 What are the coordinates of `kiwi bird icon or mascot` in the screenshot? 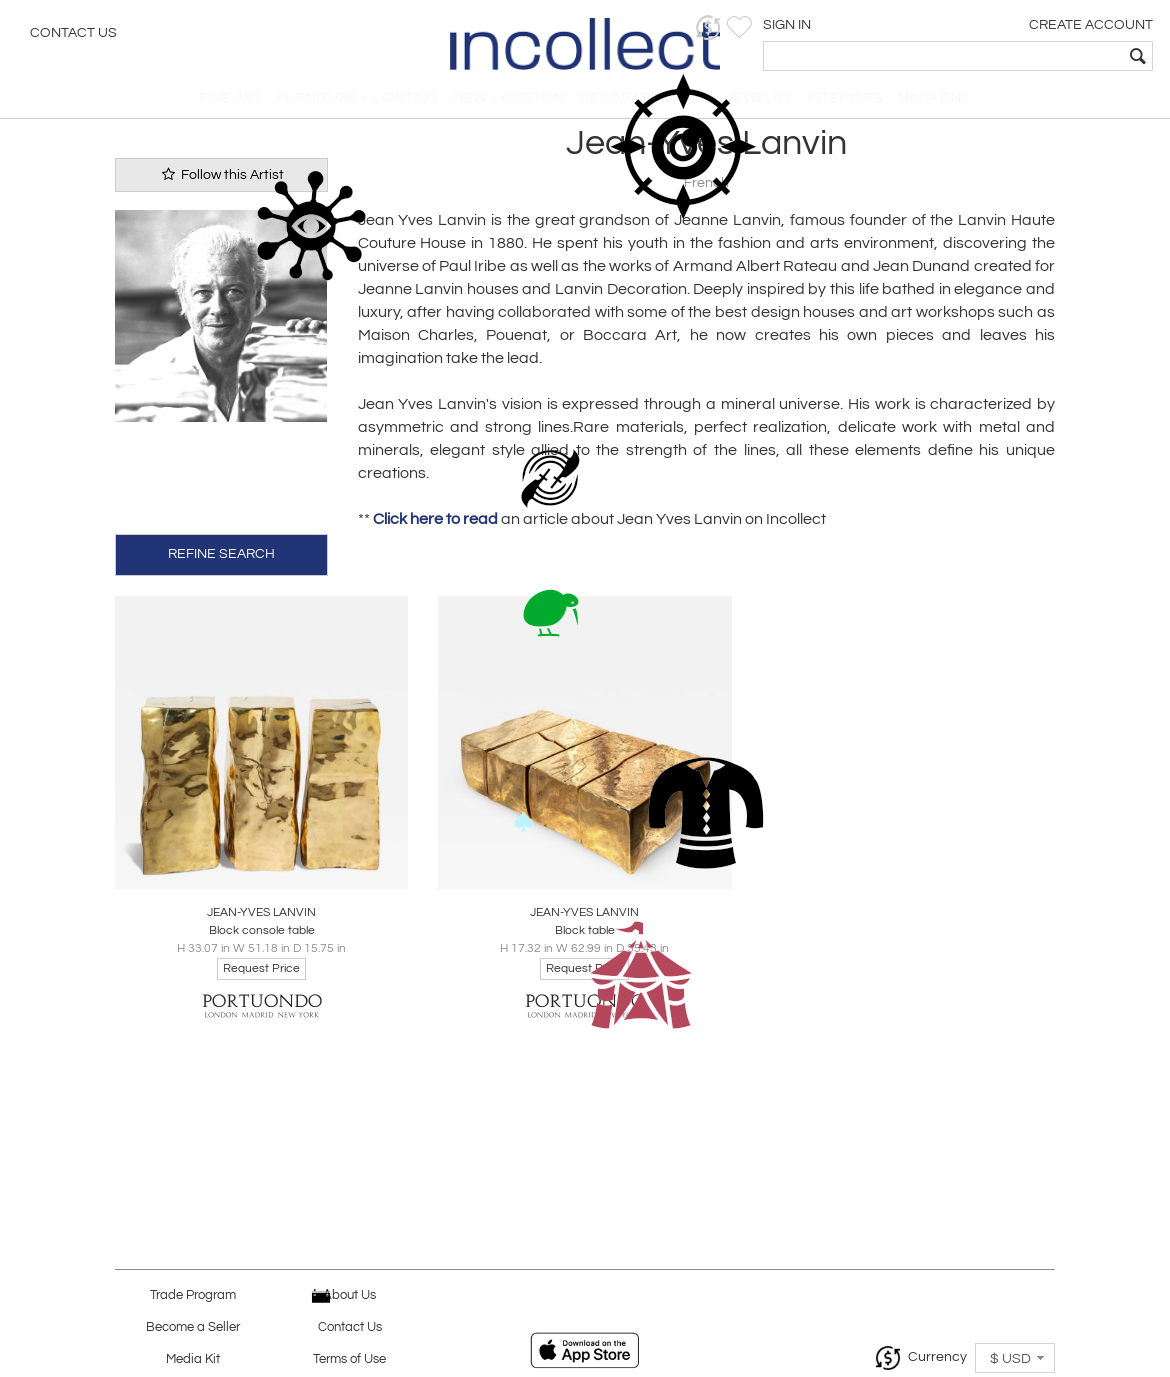 It's located at (551, 611).